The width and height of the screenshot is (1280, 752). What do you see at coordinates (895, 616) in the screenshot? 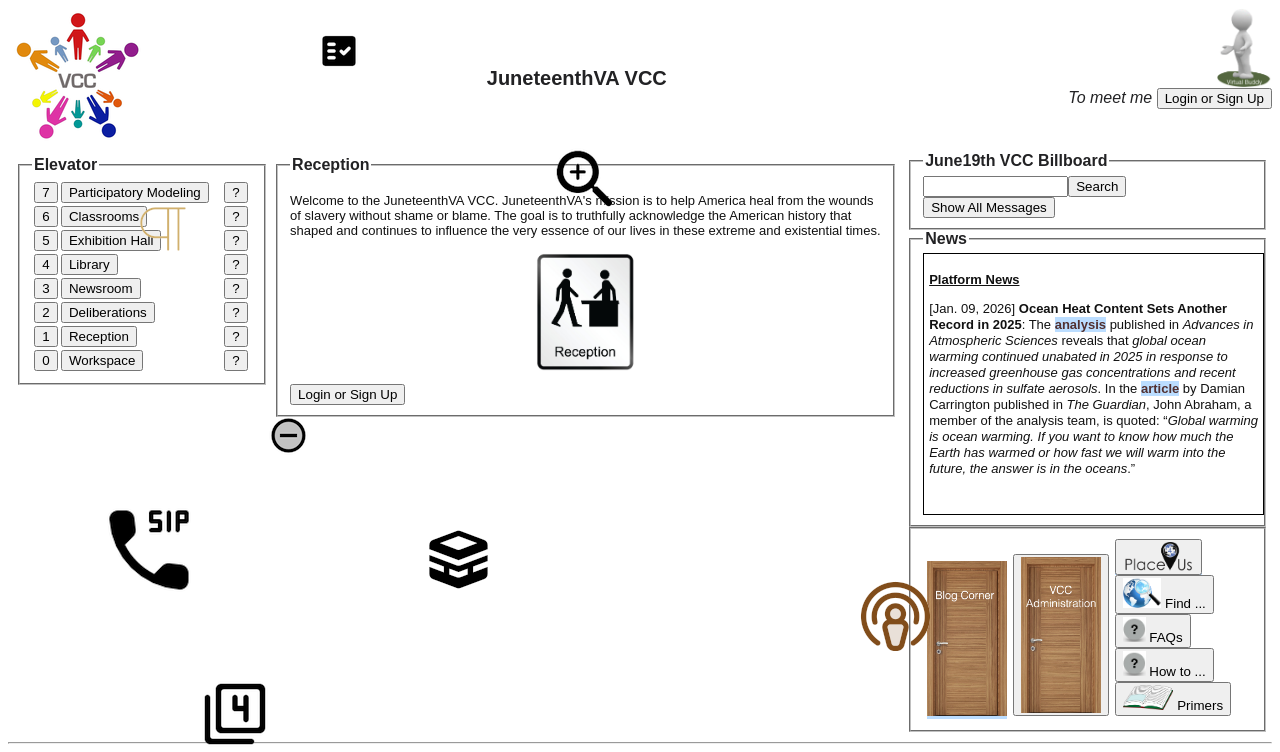
I see `open Apple Podcasts app` at bounding box center [895, 616].